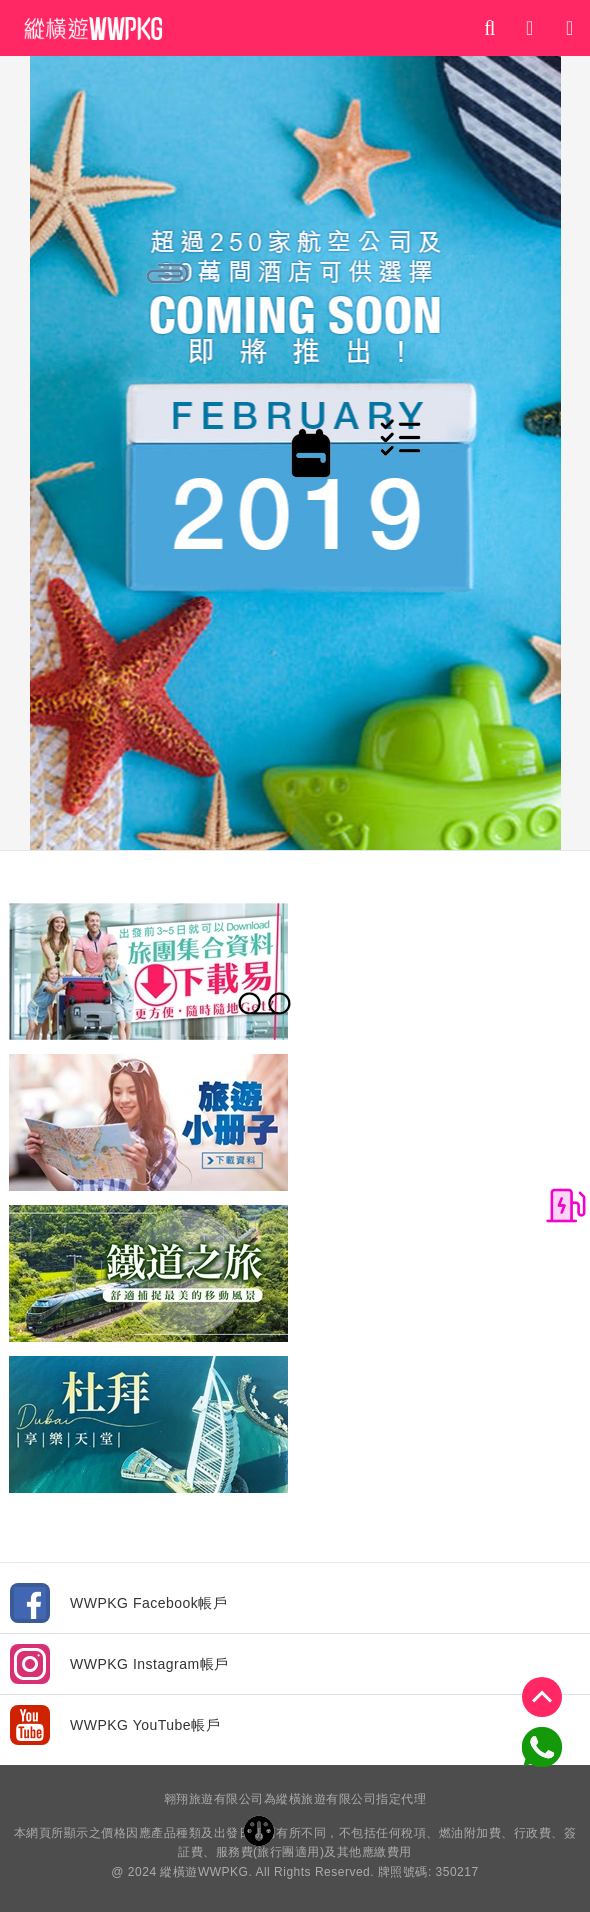 The width and height of the screenshot is (590, 1912). Describe the element at coordinates (400, 437) in the screenshot. I see `view completed tasks or checklist` at that location.